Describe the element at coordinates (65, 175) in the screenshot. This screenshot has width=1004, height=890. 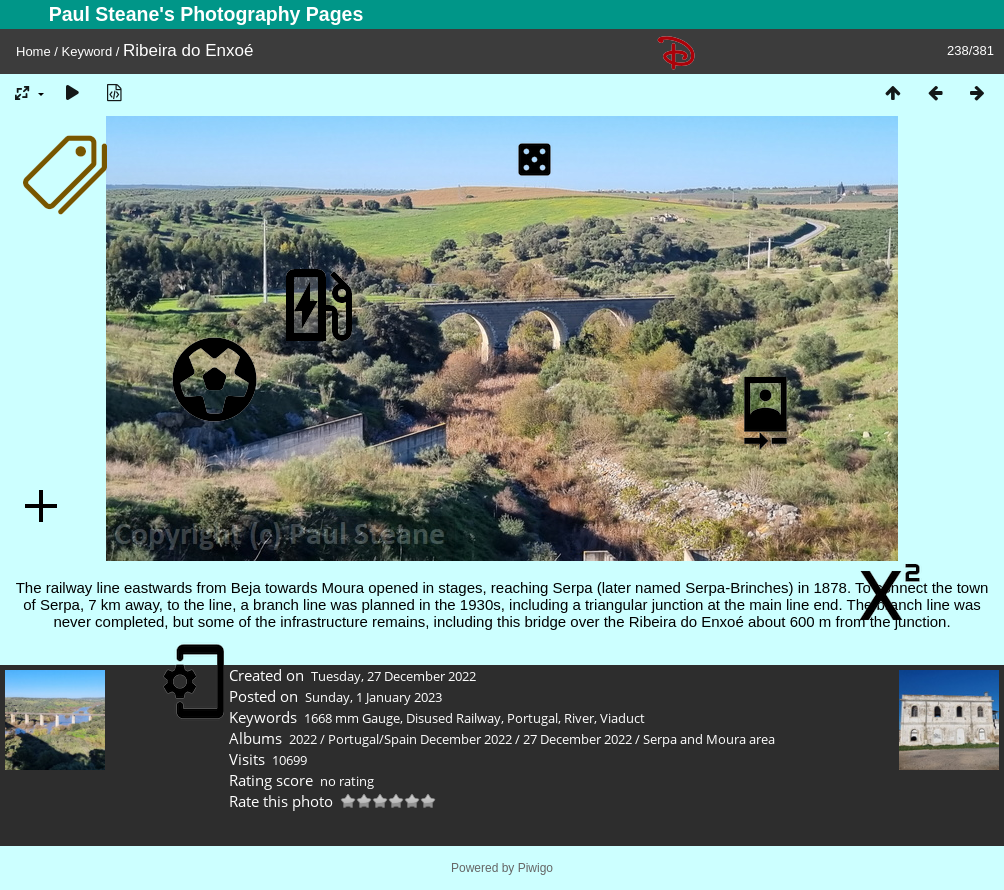
I see `view tags or labels` at that location.